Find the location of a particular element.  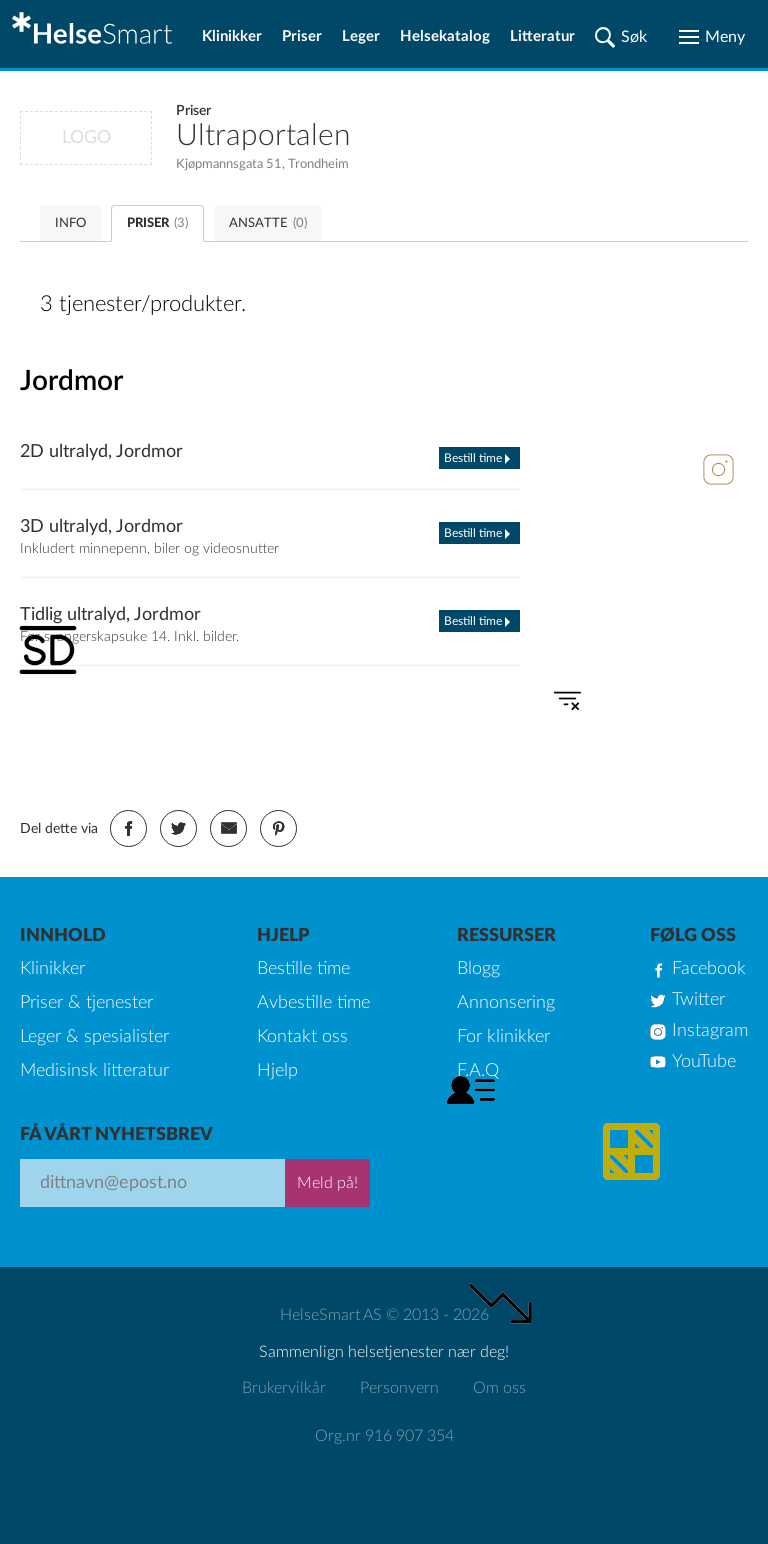

toggle transparency grid view is located at coordinates (631, 1151).